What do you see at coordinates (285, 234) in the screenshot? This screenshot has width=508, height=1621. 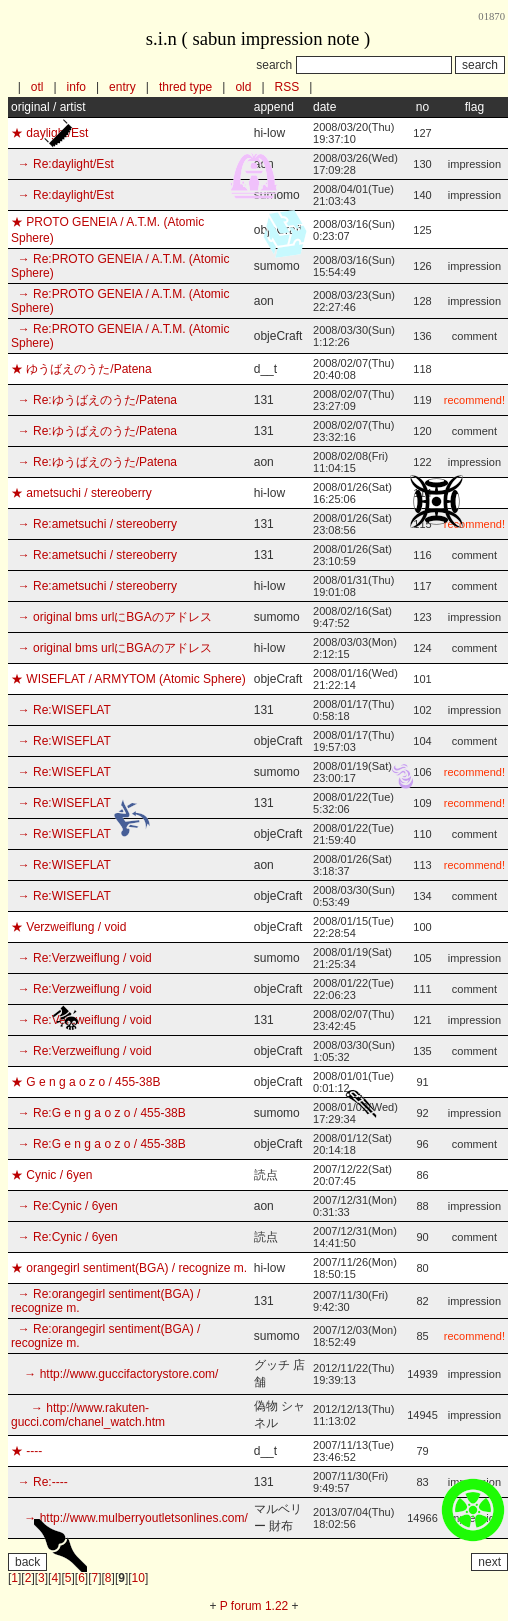 I see `access puzzle or jigsaw game` at bounding box center [285, 234].